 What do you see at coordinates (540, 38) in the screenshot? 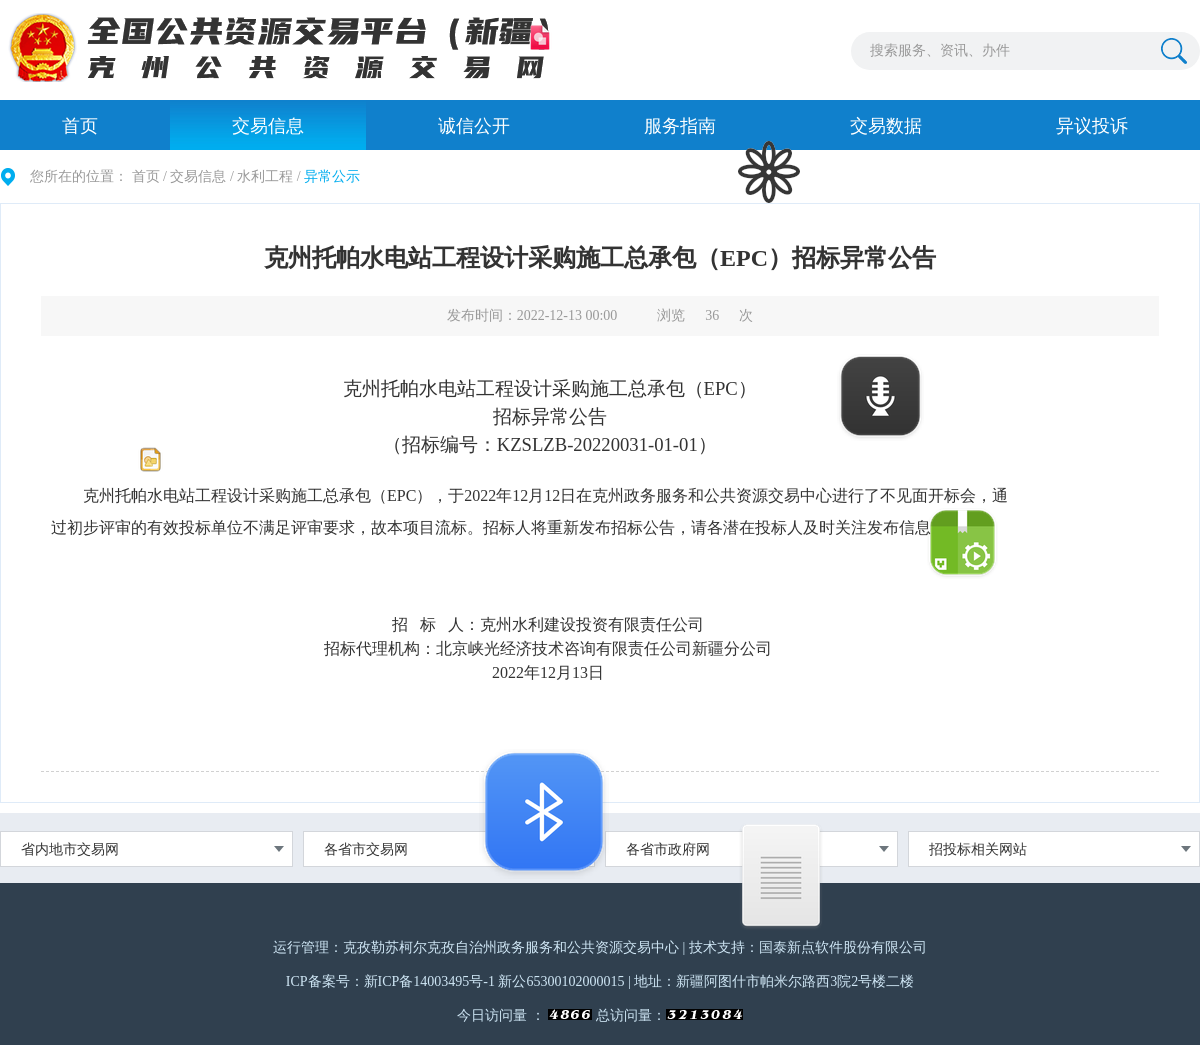
I see `a google drawings file` at bounding box center [540, 38].